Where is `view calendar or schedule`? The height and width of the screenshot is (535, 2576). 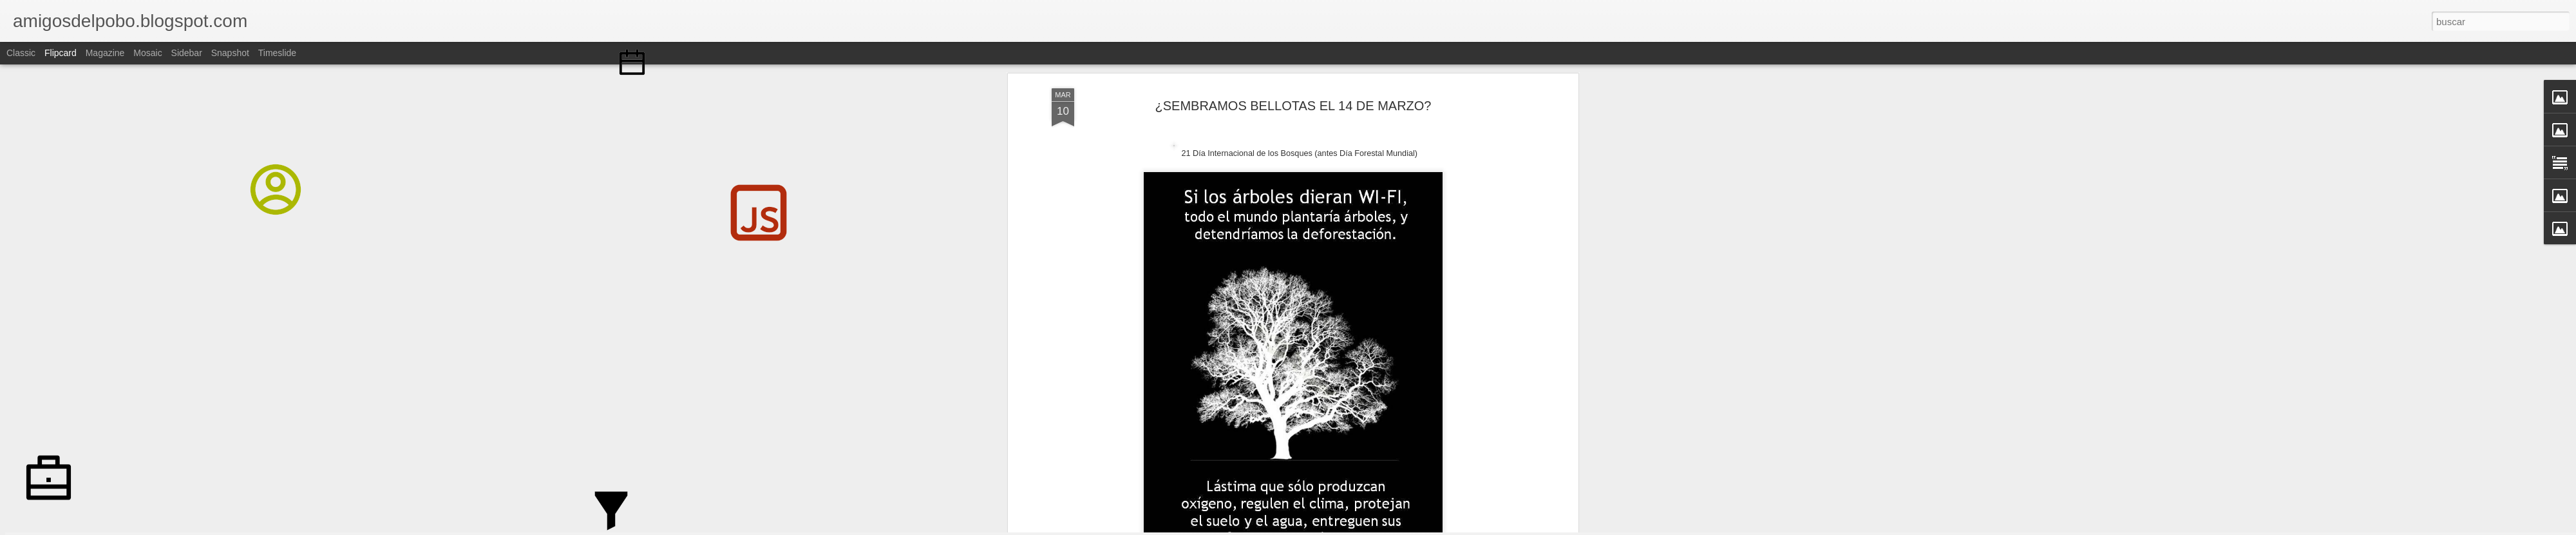 view calendar or schedule is located at coordinates (632, 63).